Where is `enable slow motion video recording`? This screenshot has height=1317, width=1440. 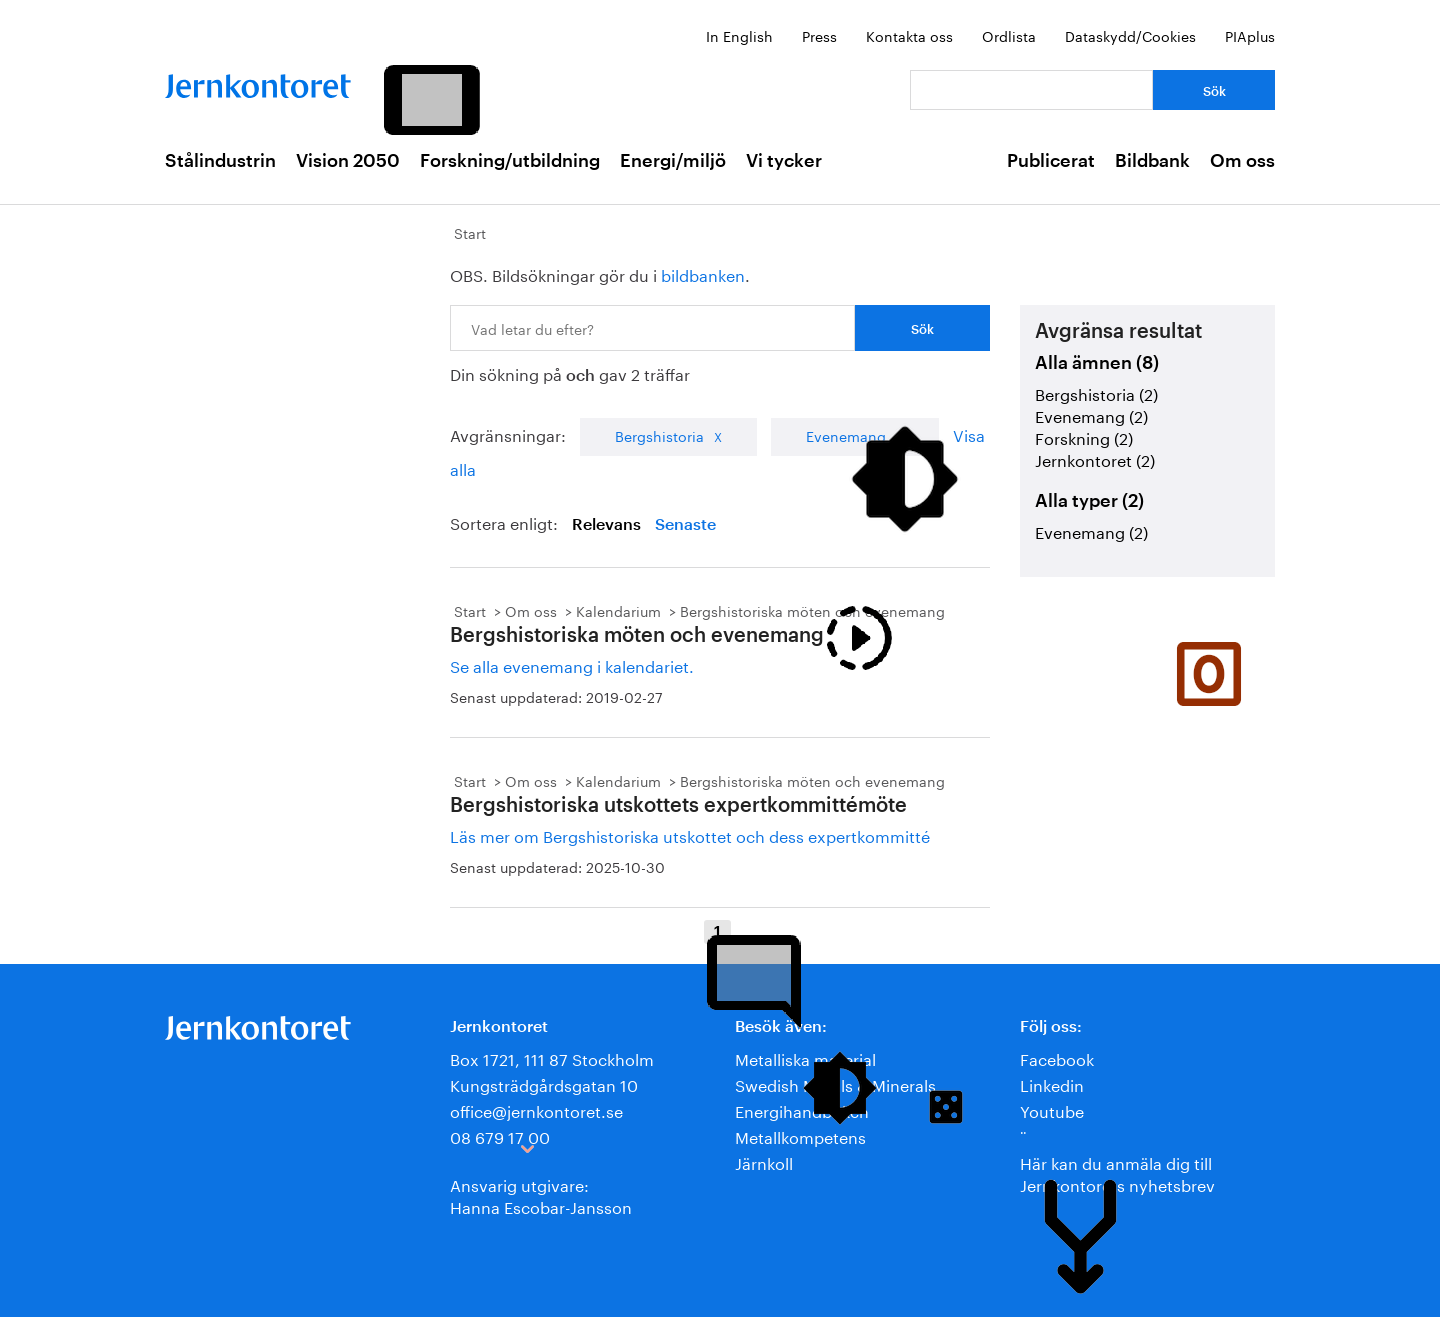
enable slow motion video recording is located at coordinates (859, 638).